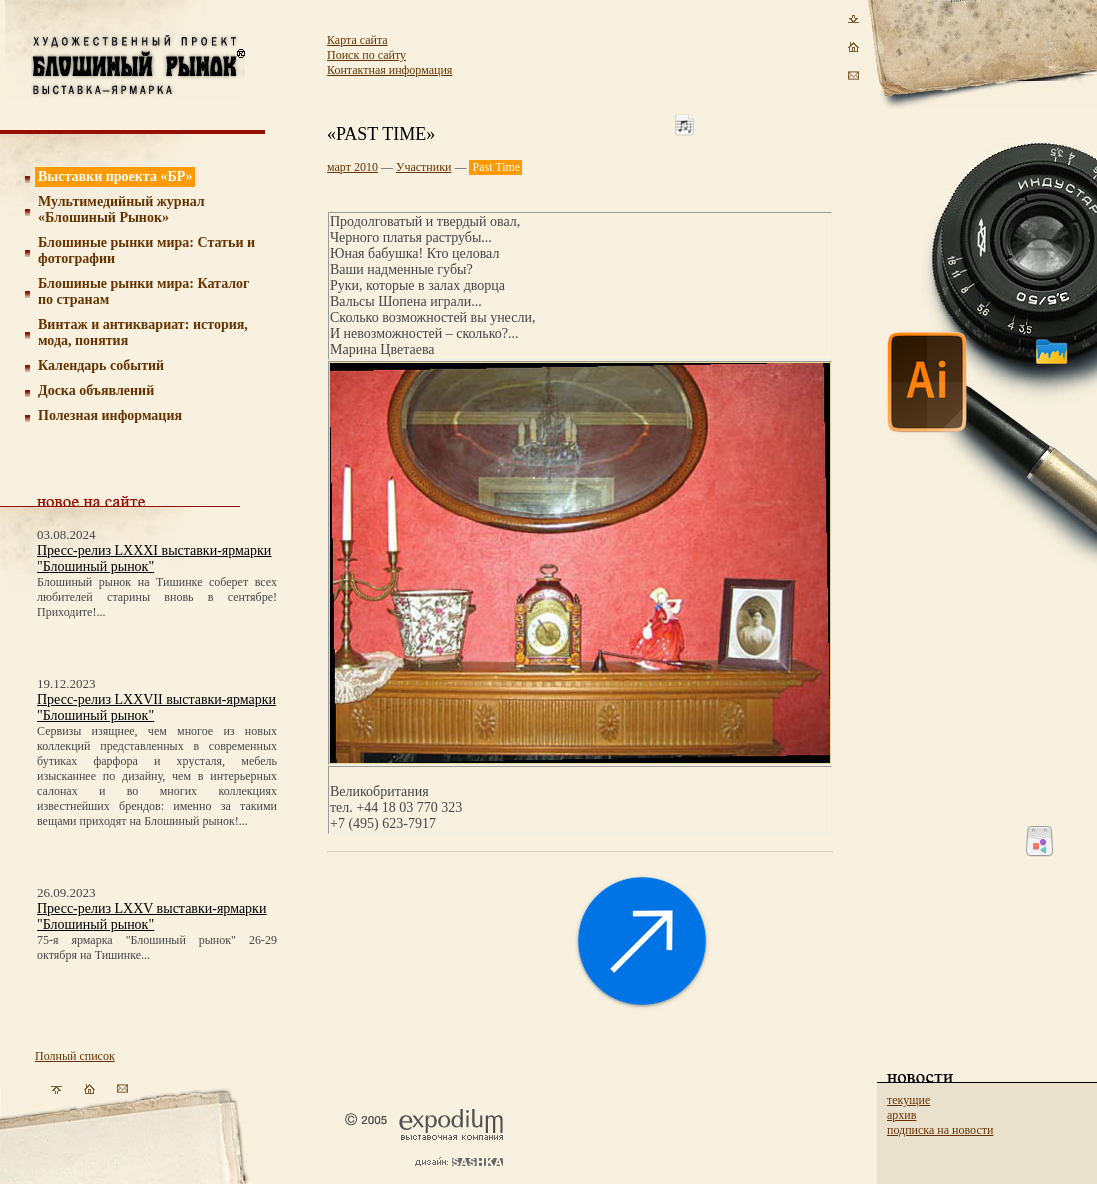 The width and height of the screenshot is (1097, 1184). I want to click on indicates a symbolic link or shortcut to another file, so click(642, 941).